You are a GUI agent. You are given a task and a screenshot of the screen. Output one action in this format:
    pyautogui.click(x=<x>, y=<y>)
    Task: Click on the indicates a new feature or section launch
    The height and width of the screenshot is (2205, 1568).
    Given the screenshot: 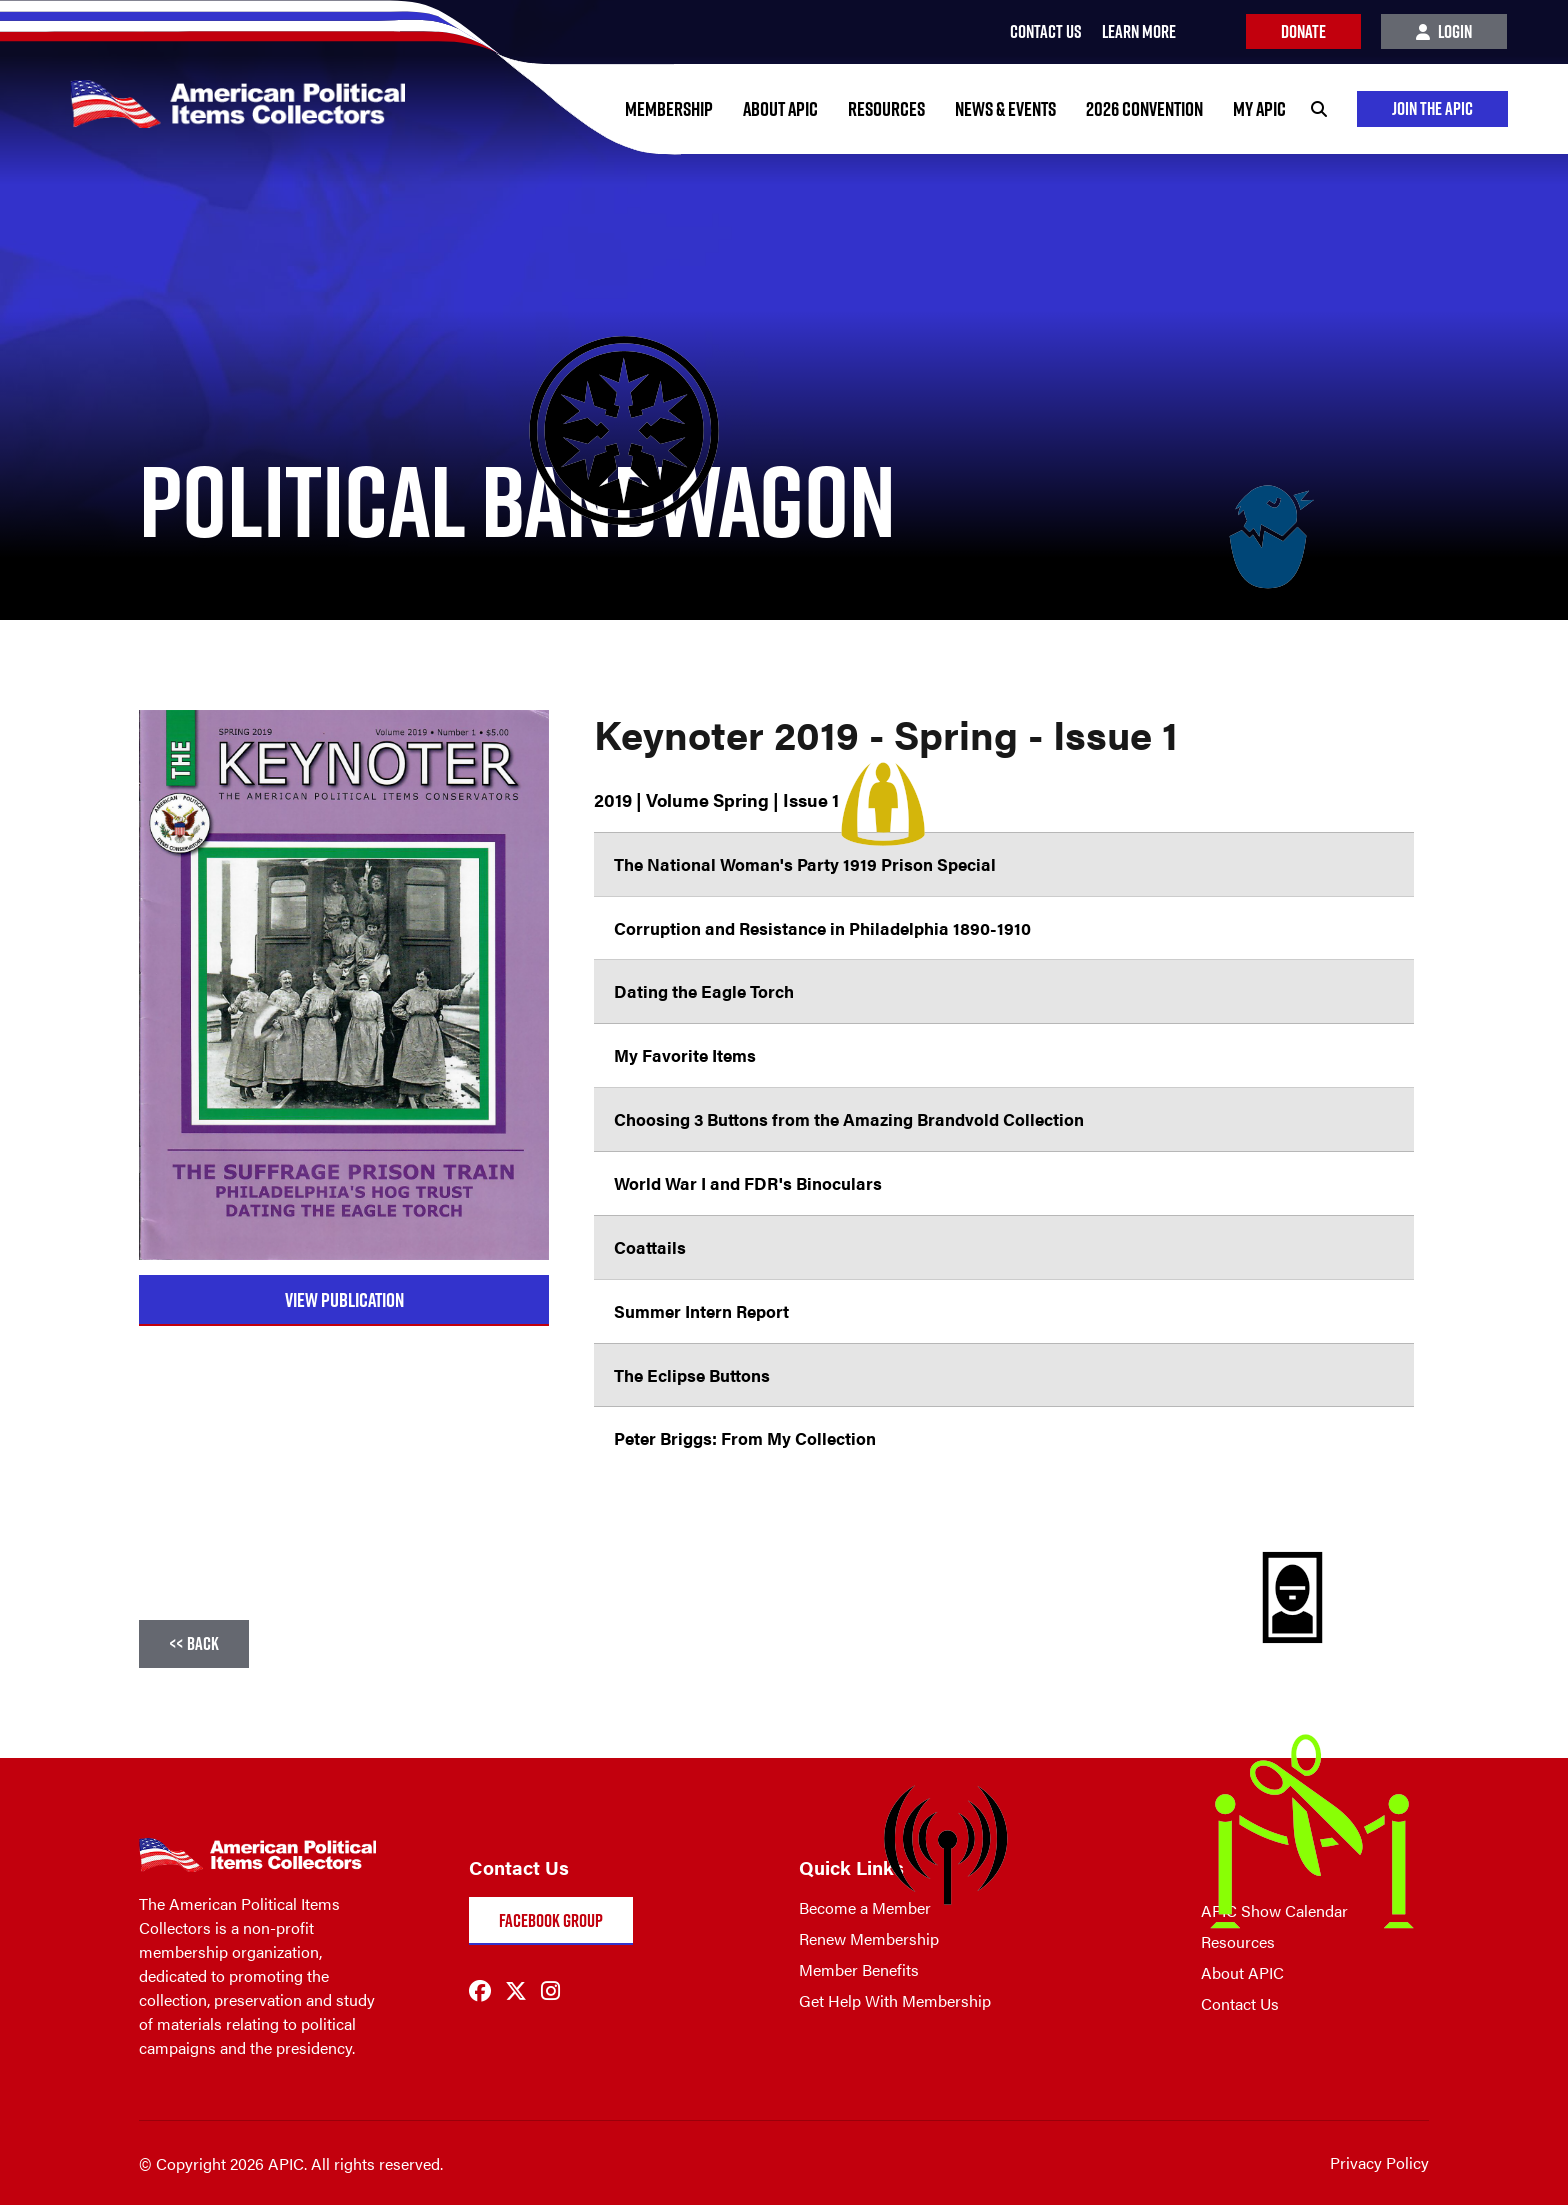 What is the action you would take?
    pyautogui.click(x=1312, y=1828)
    